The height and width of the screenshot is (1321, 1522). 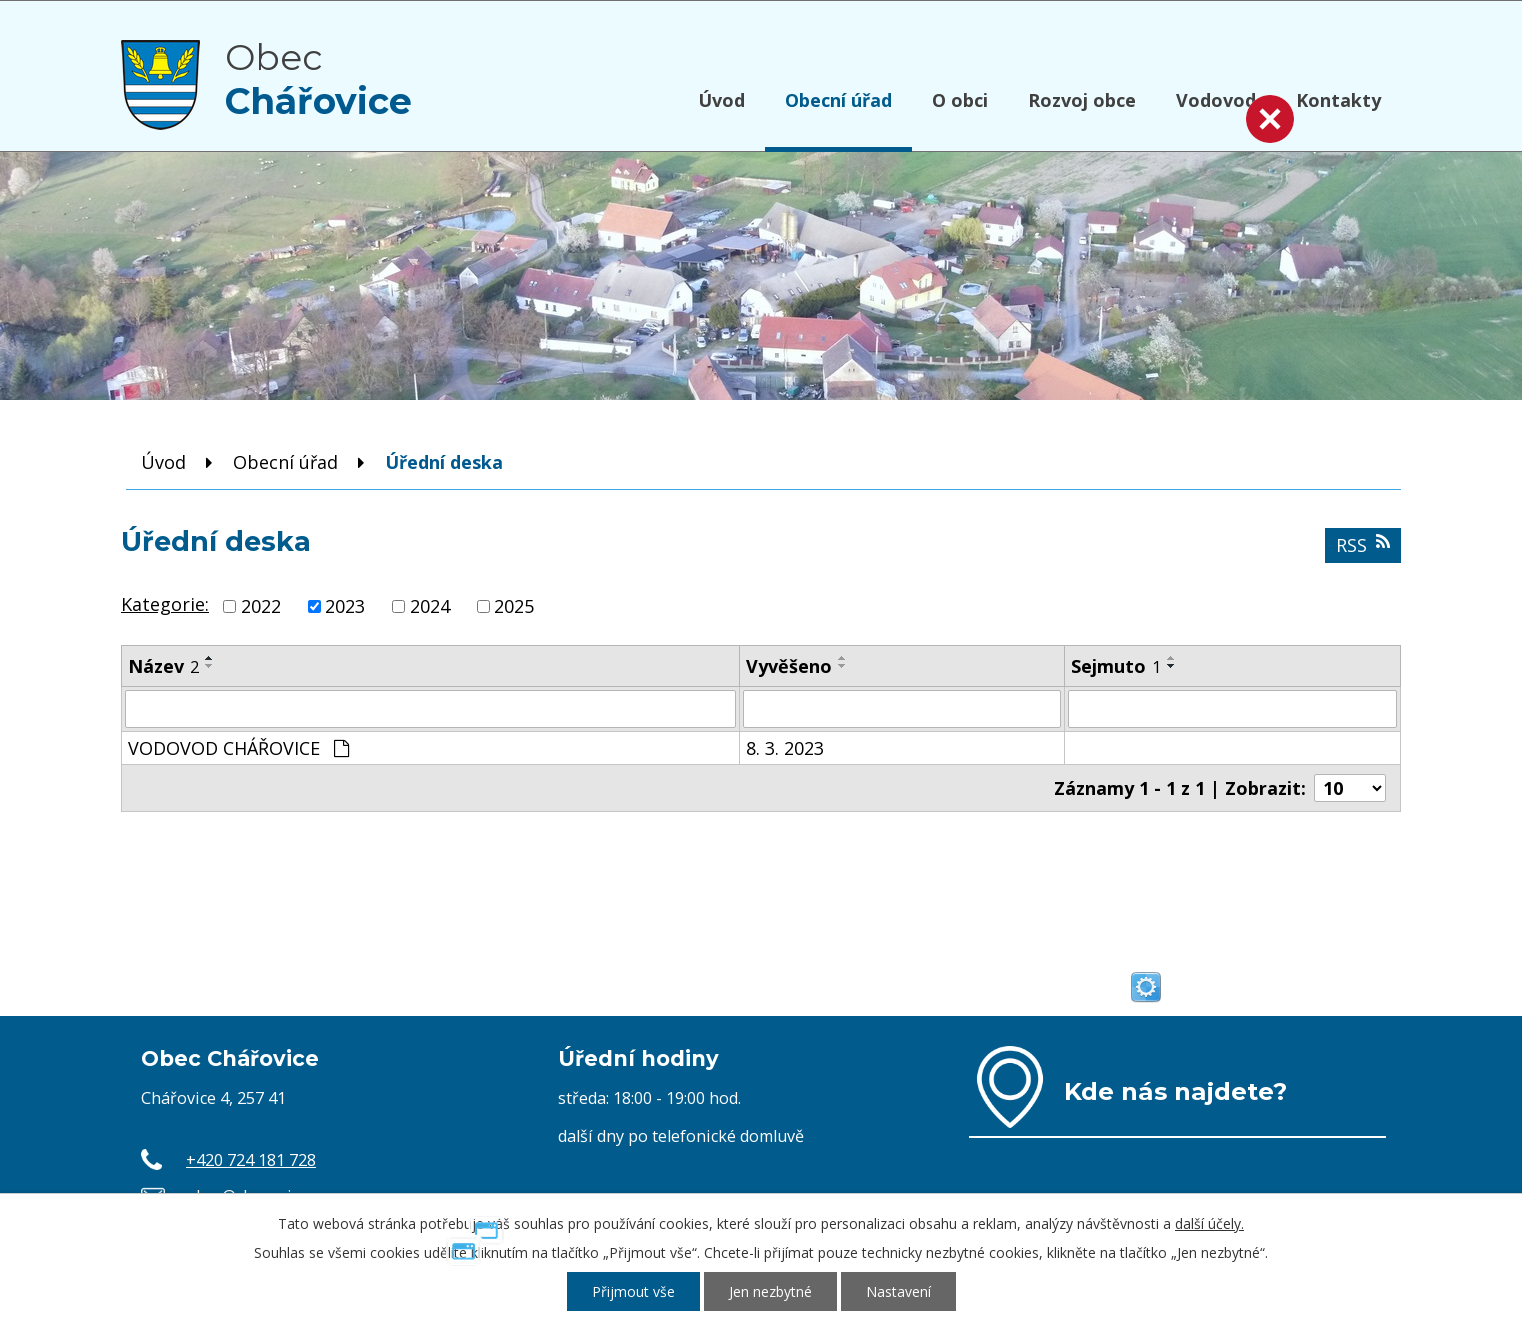 I want to click on duplicate display mode enabled, so click(x=475, y=1241).